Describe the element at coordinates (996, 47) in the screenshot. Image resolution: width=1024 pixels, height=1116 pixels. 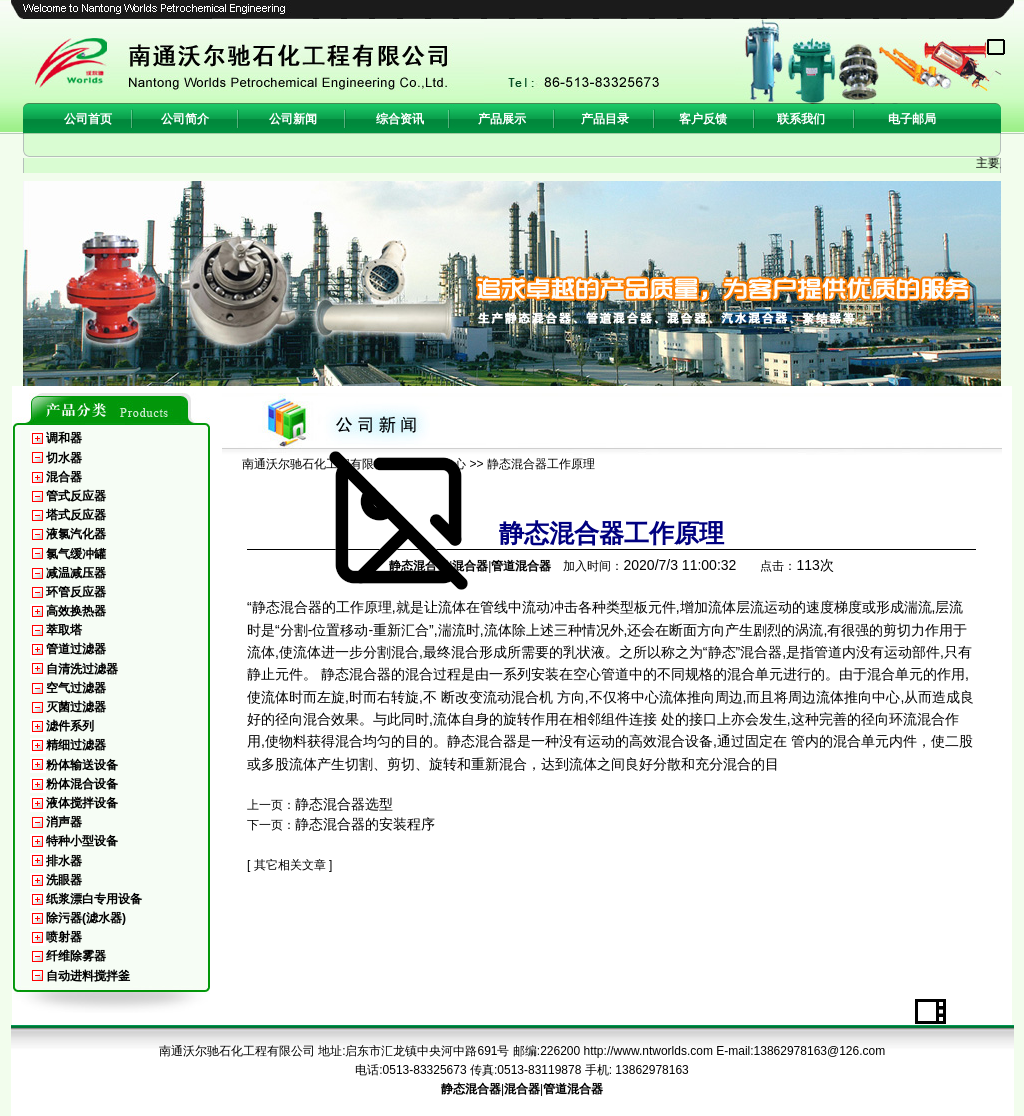
I see `crop image to 3:2 aspect ratio` at that location.